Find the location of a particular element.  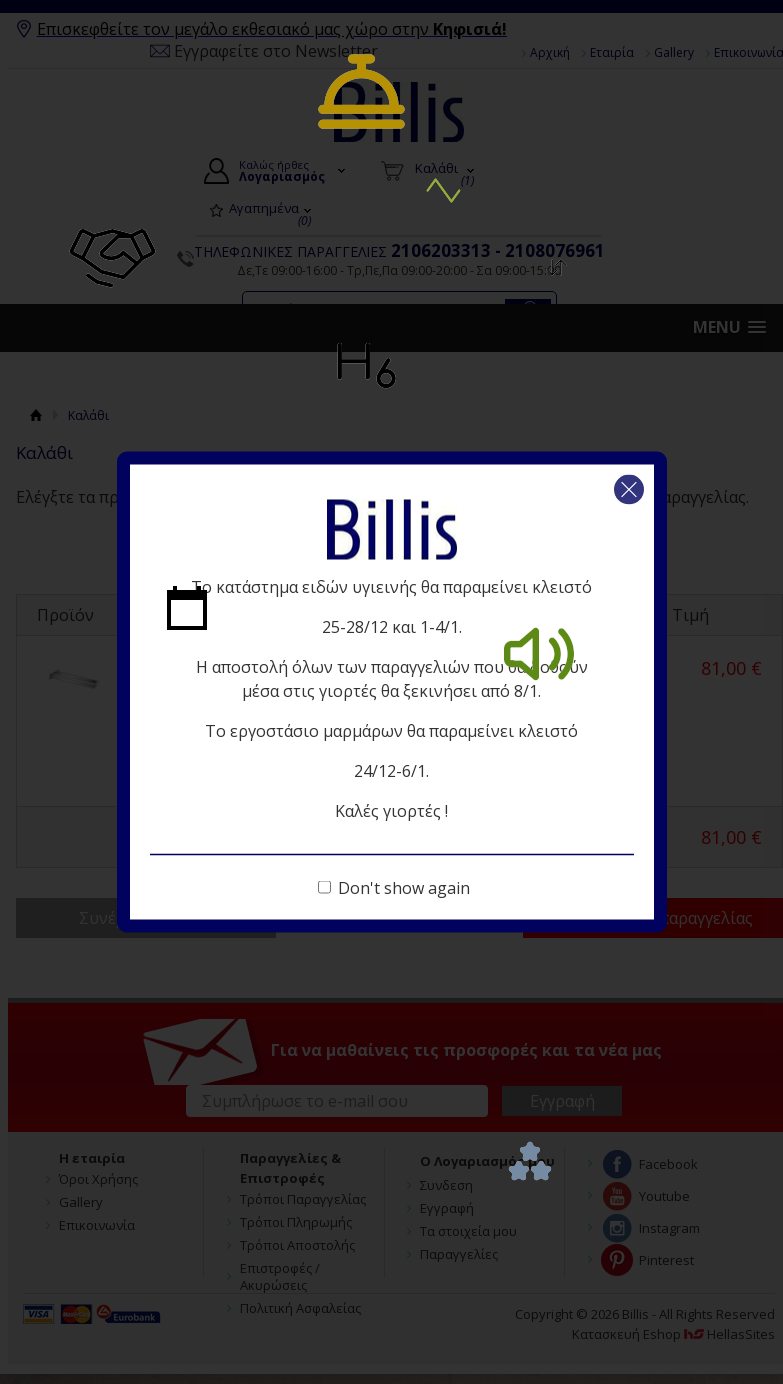

toggle triangle waveform in audio synthesizer is located at coordinates (443, 190).